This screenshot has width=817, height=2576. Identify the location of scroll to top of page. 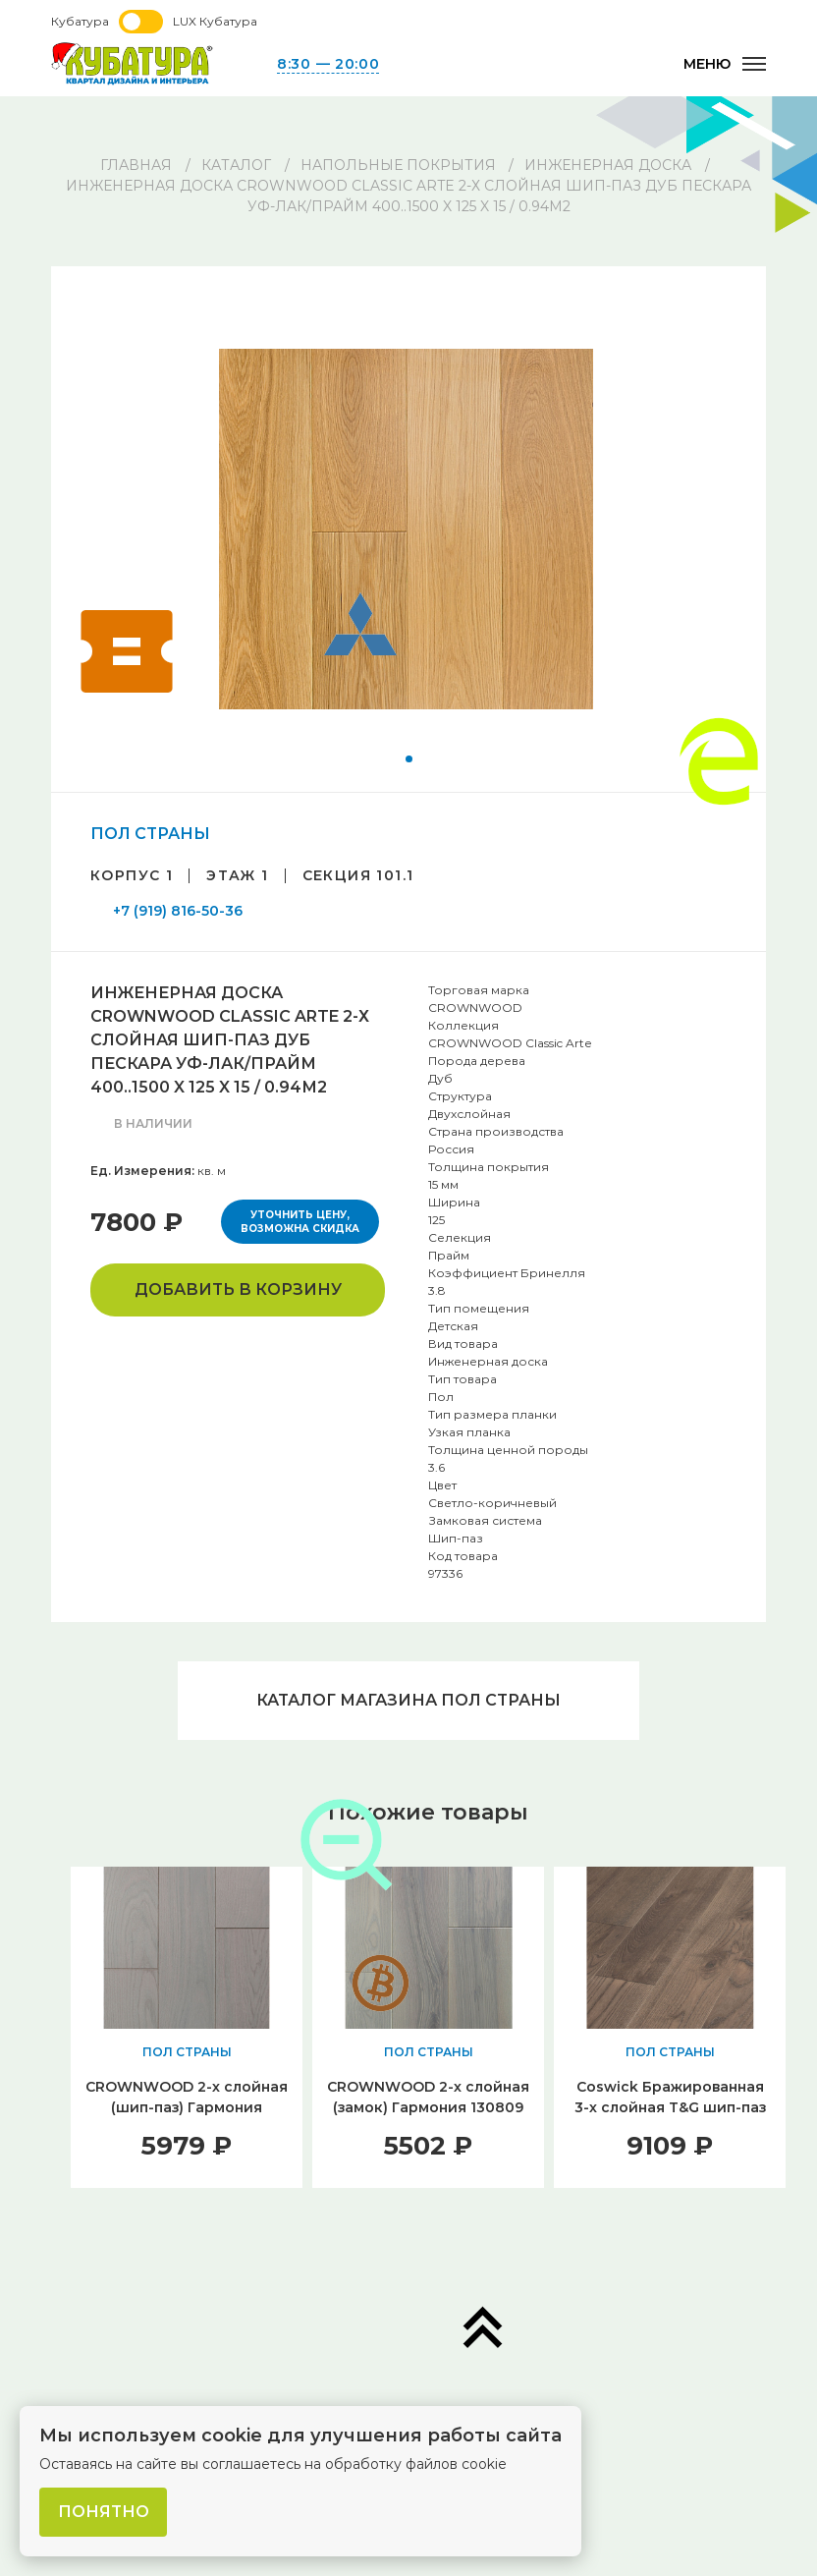
(482, 2328).